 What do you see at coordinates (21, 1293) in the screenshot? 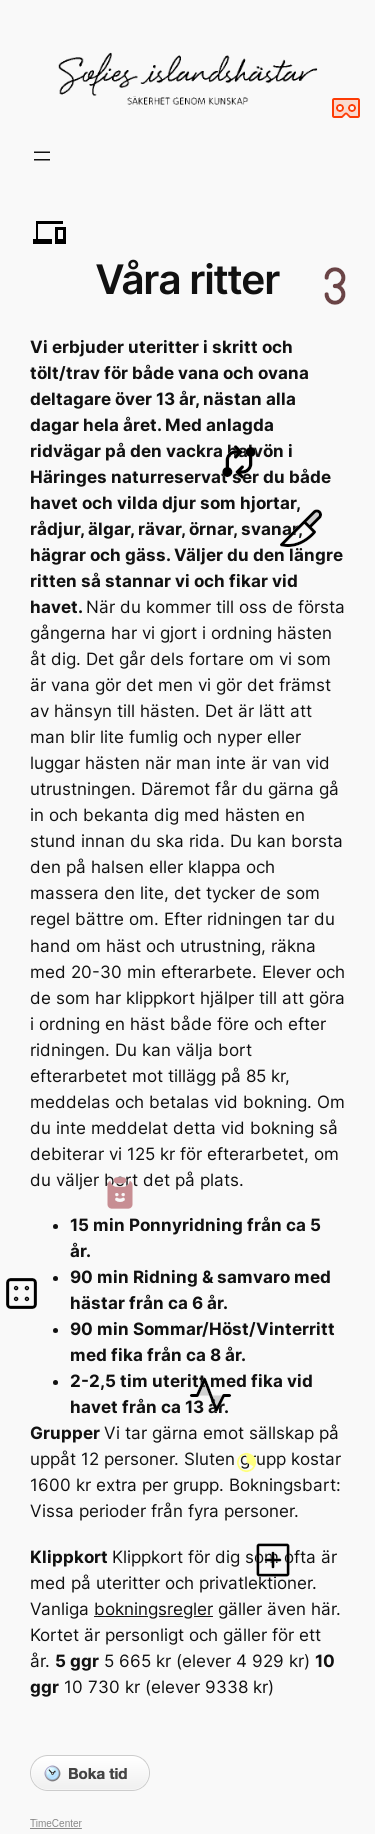
I see `randomize or shuffle content` at bounding box center [21, 1293].